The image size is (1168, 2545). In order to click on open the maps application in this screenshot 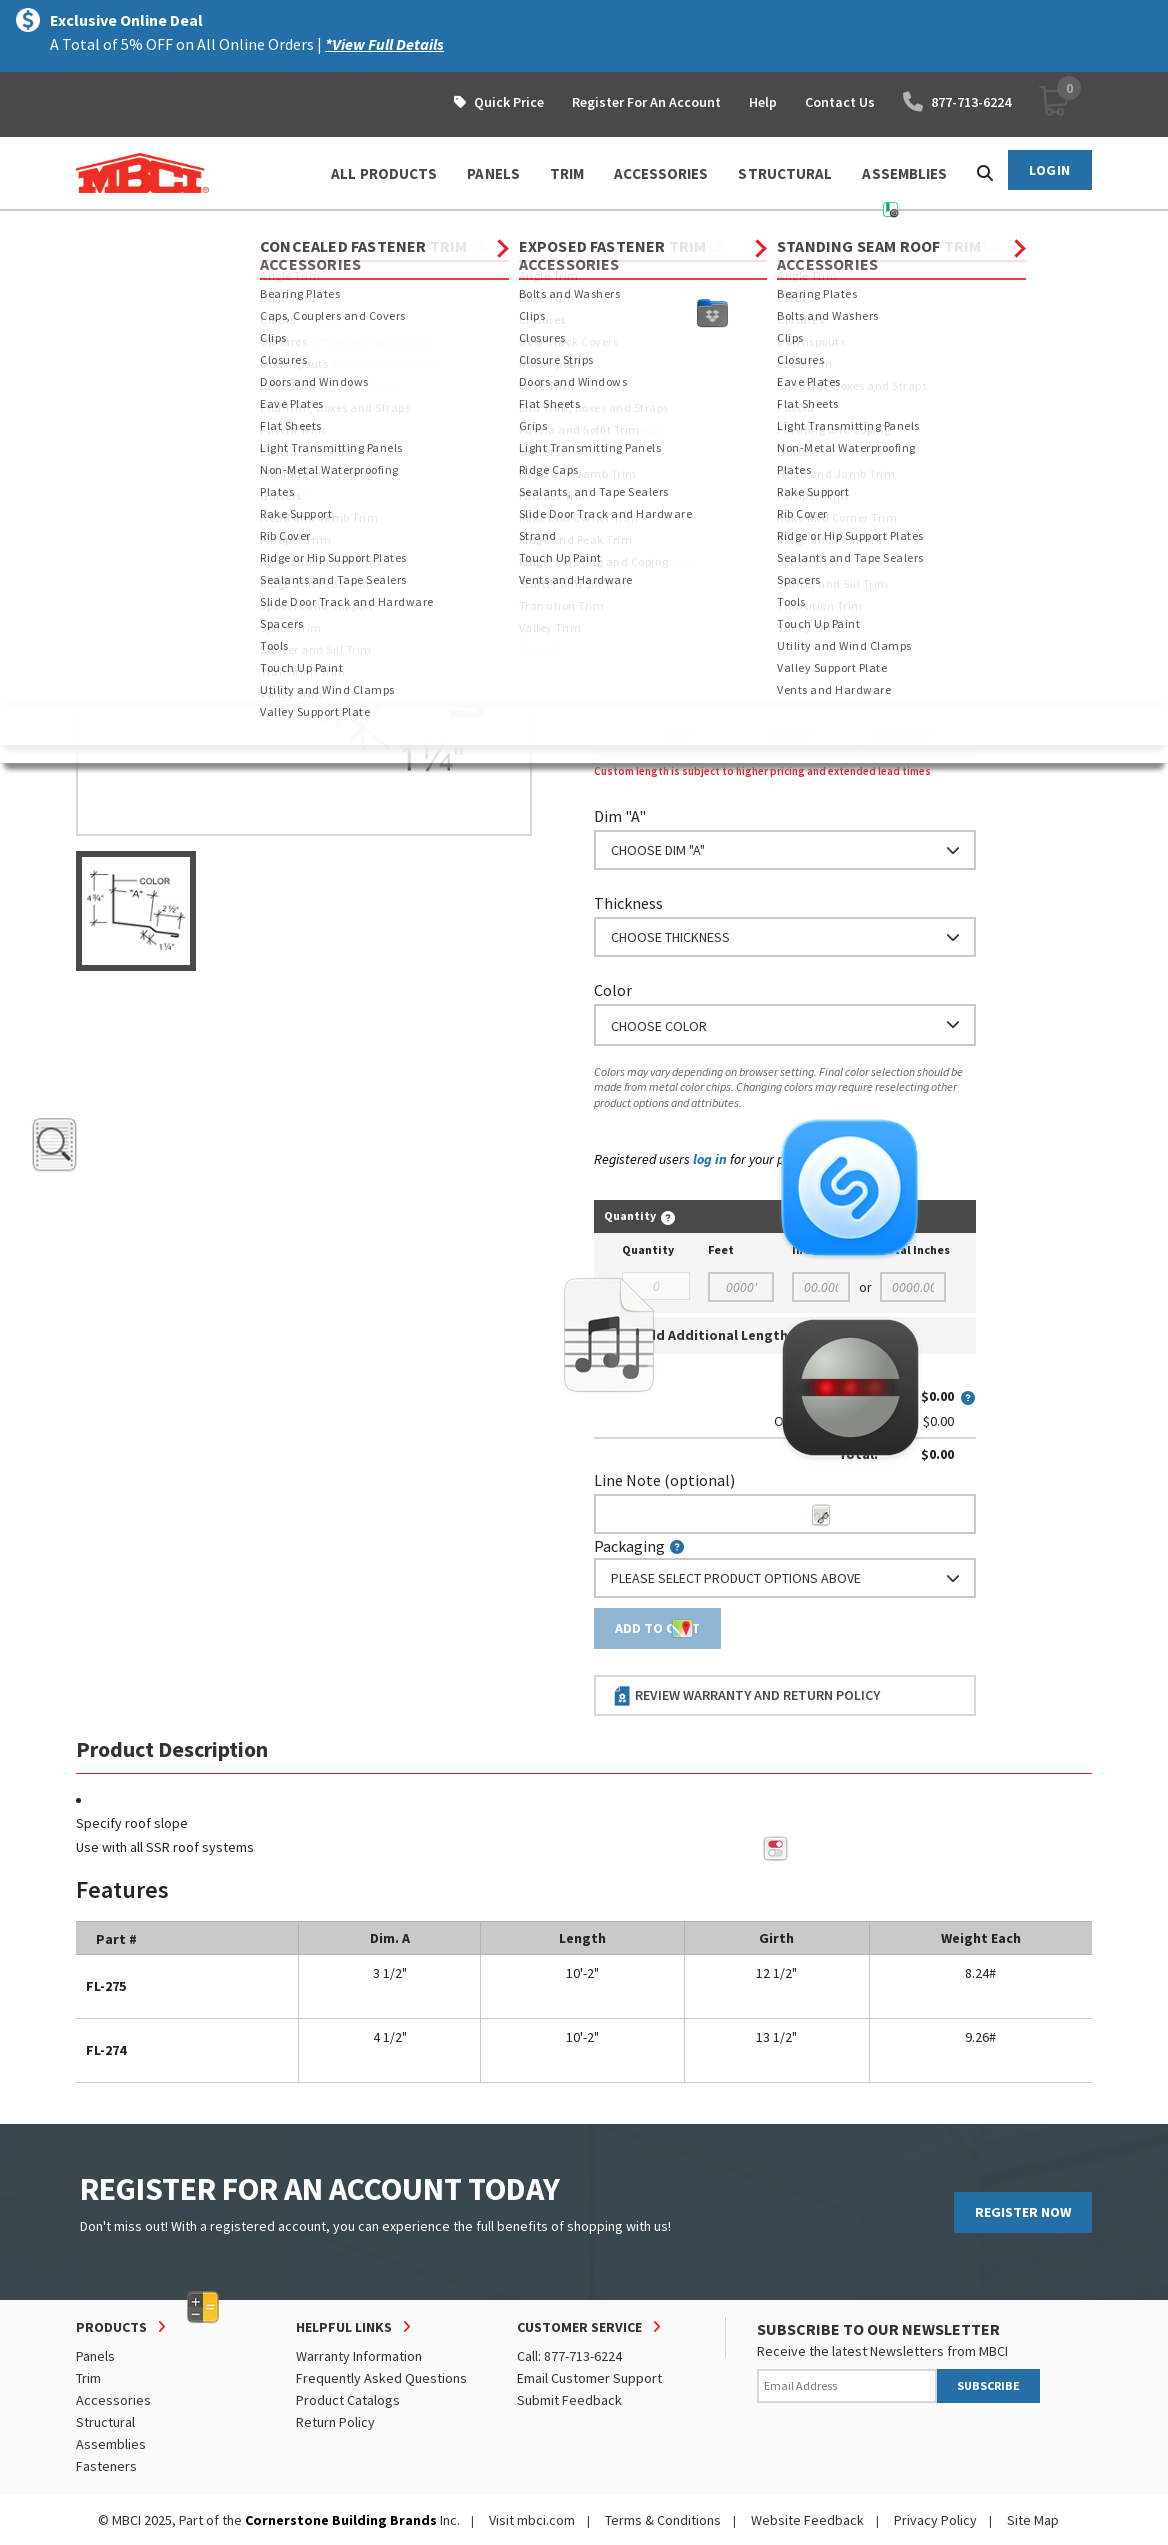, I will do `click(682, 1628)`.